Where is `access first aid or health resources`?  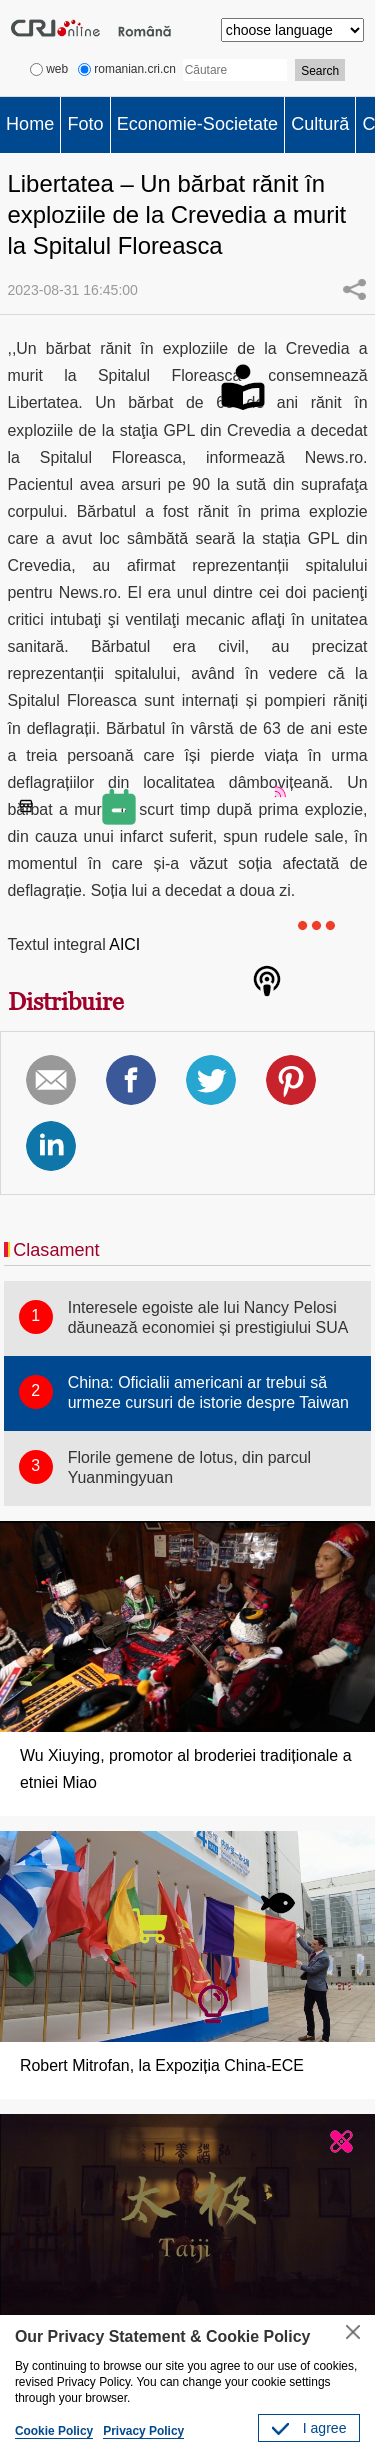 access first aid or health resources is located at coordinates (341, 2141).